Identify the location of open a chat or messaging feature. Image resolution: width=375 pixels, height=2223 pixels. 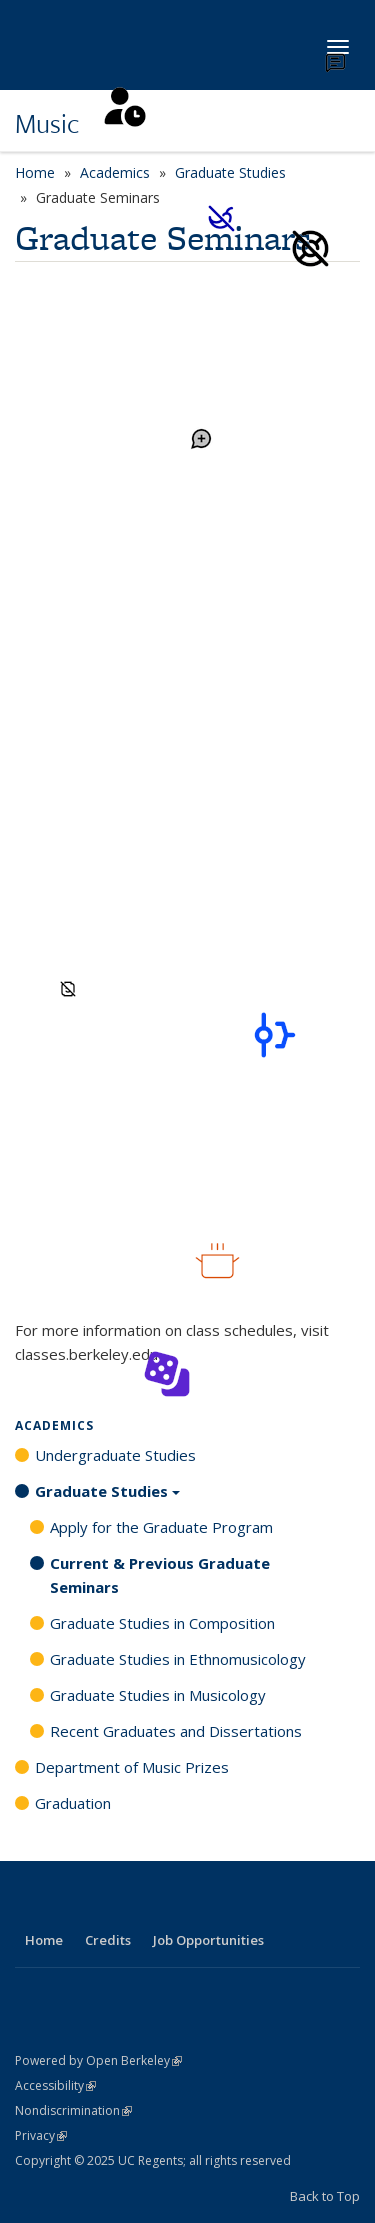
(335, 62).